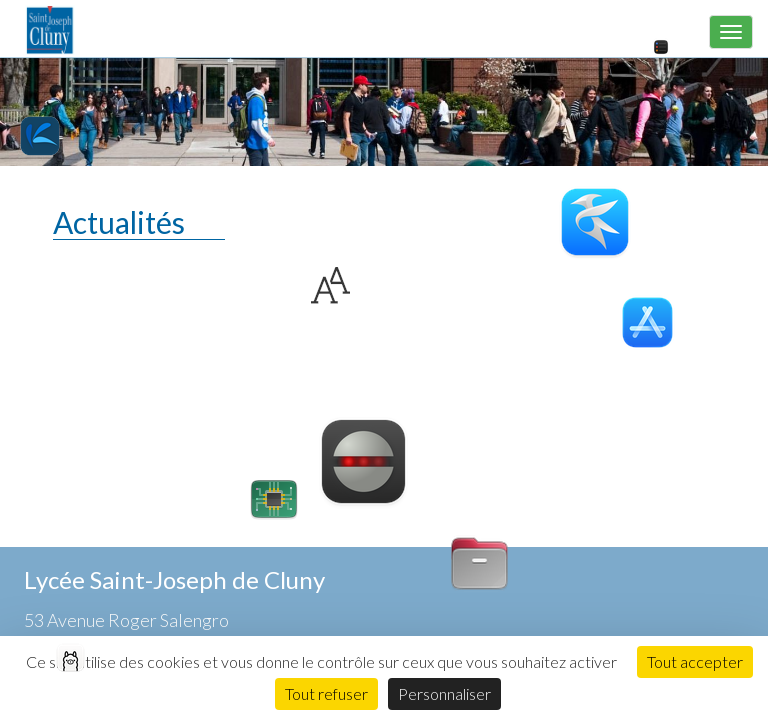 This screenshot has width=768, height=720. I want to click on open kate text editor, so click(595, 222).